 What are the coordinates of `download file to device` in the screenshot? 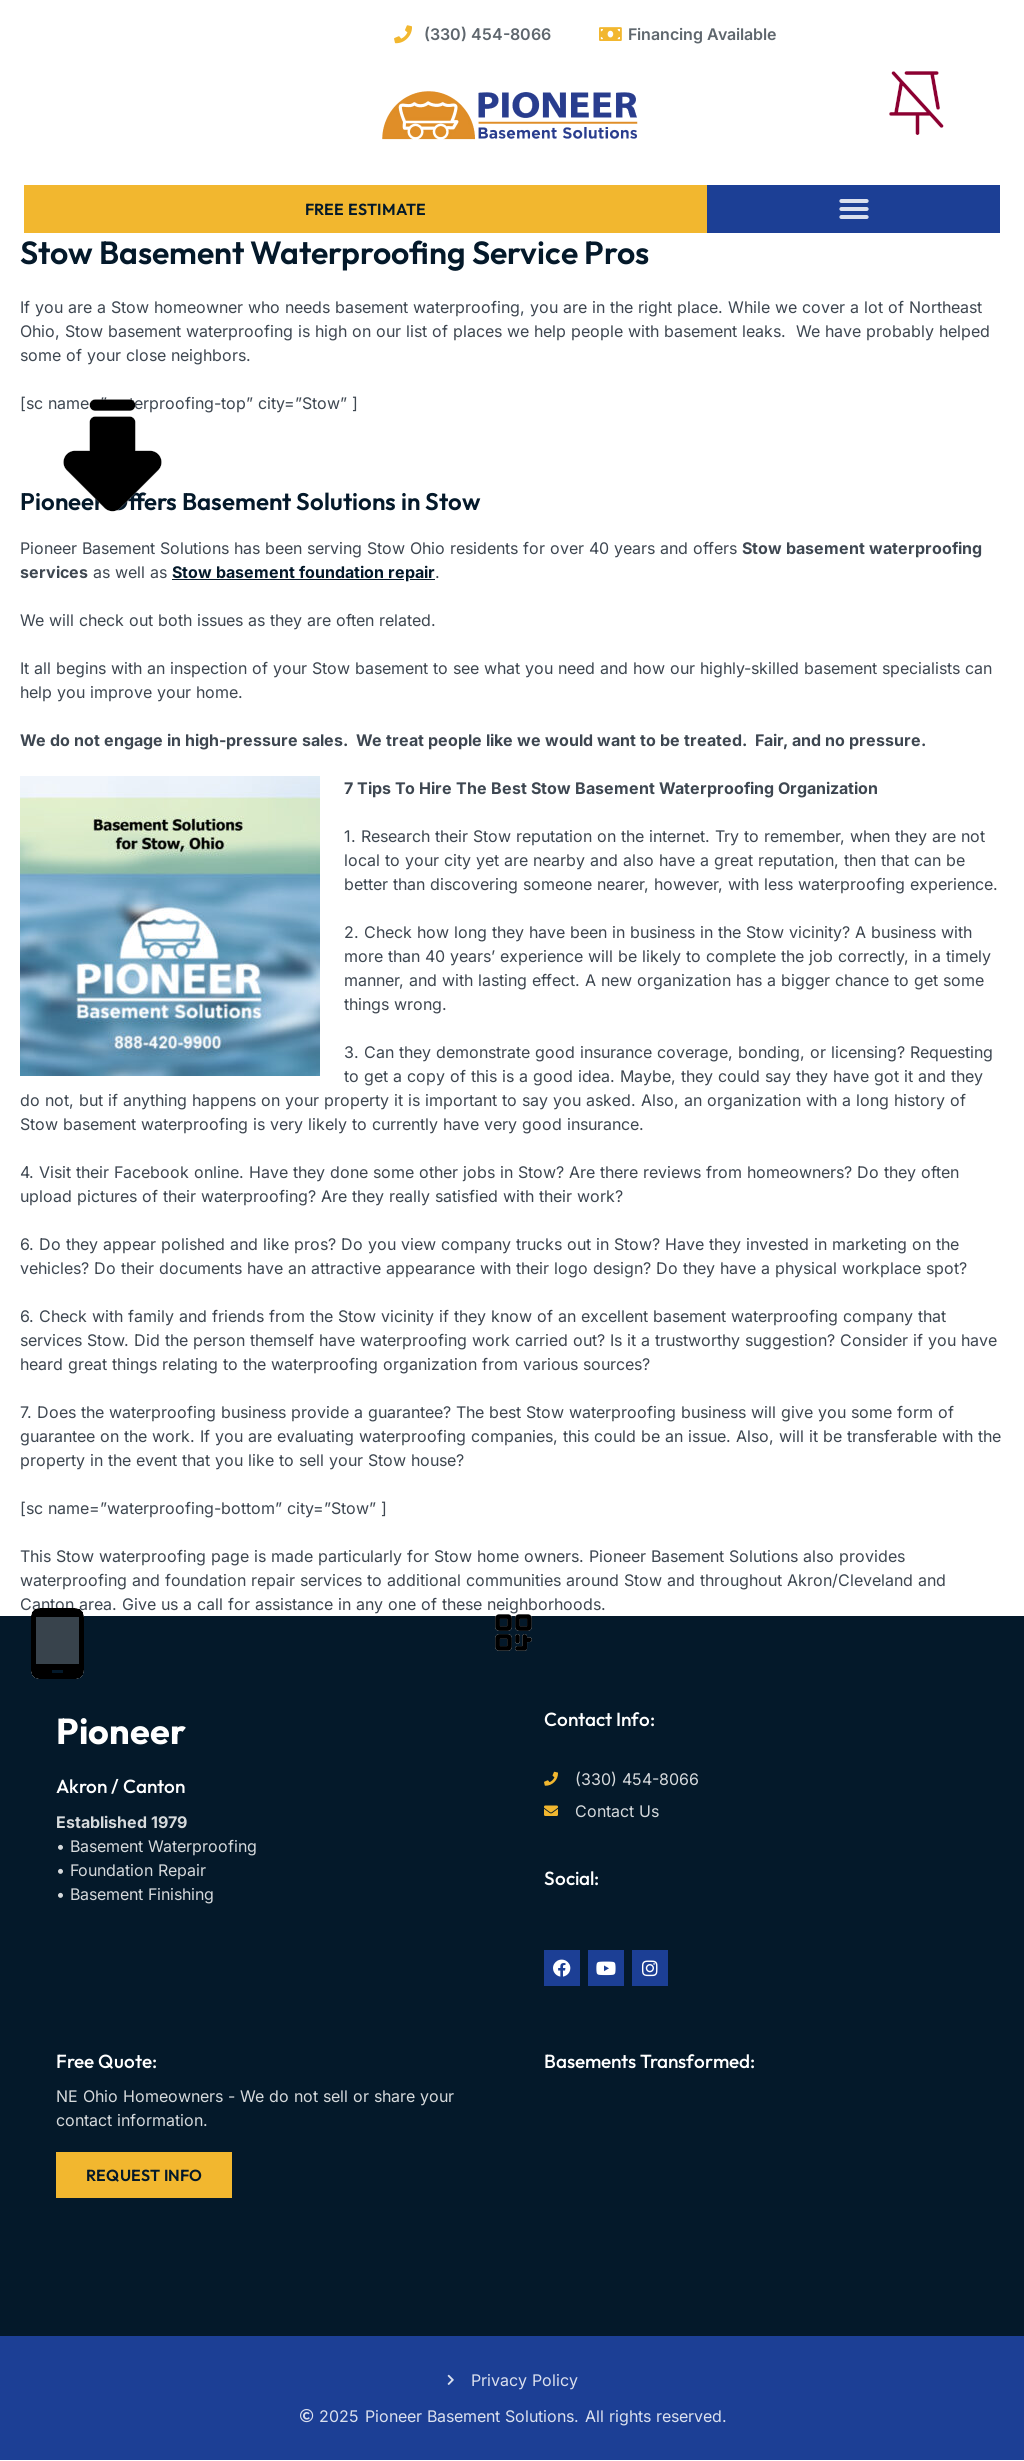 It's located at (112, 456).